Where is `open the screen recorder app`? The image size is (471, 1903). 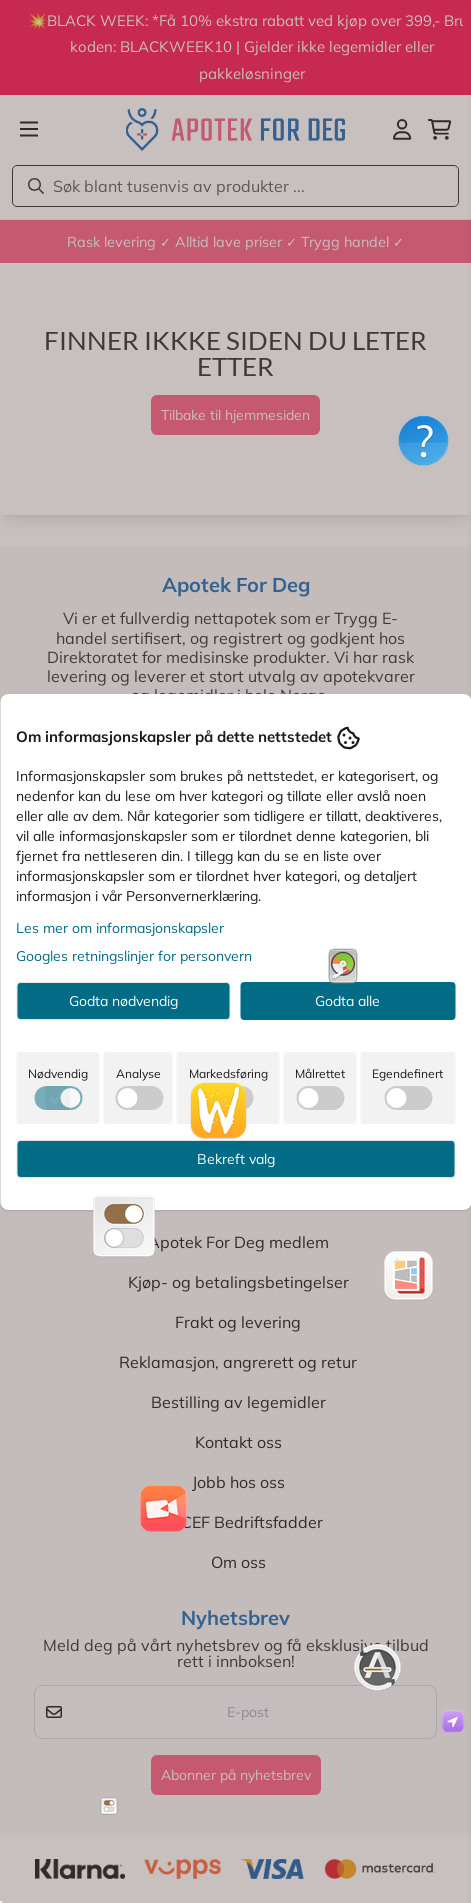
open the screen recorder app is located at coordinates (163, 1508).